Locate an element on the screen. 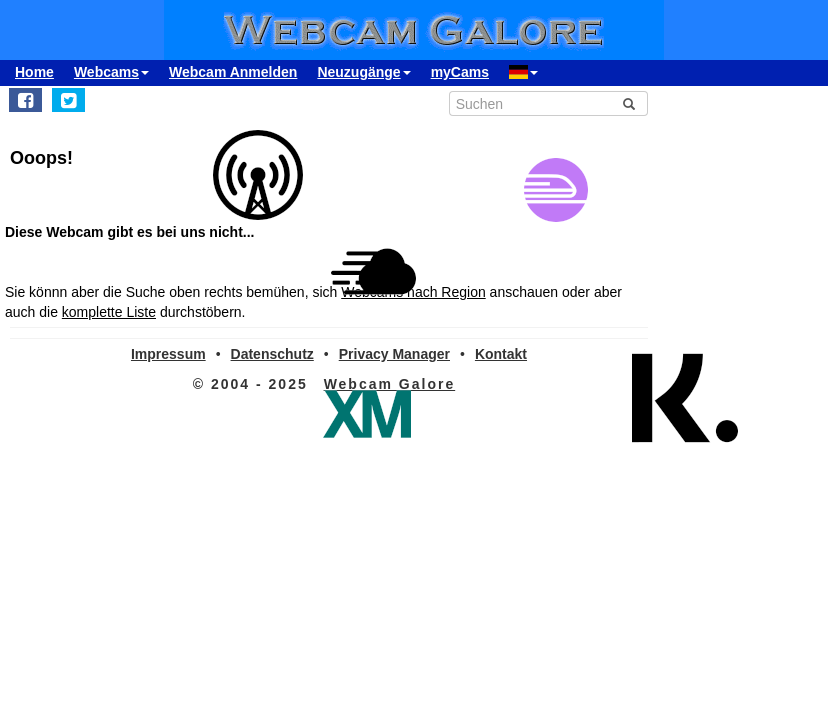  railway app logo is located at coordinates (556, 190).